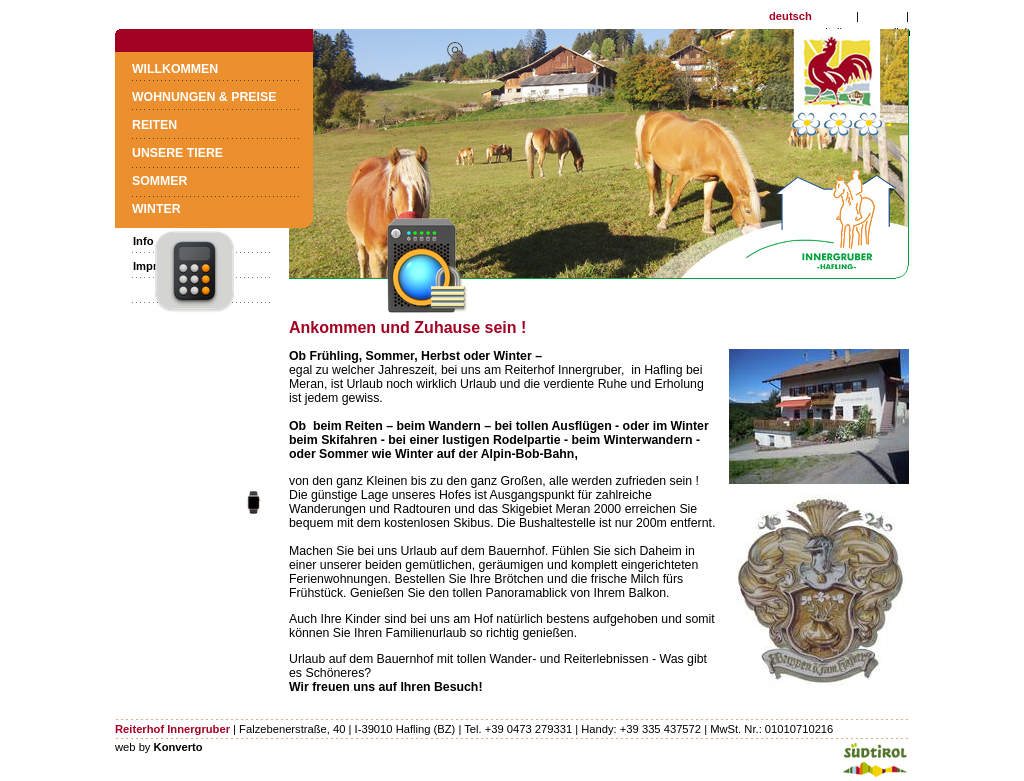  Describe the element at coordinates (194, 270) in the screenshot. I see `open the calculator app` at that location.